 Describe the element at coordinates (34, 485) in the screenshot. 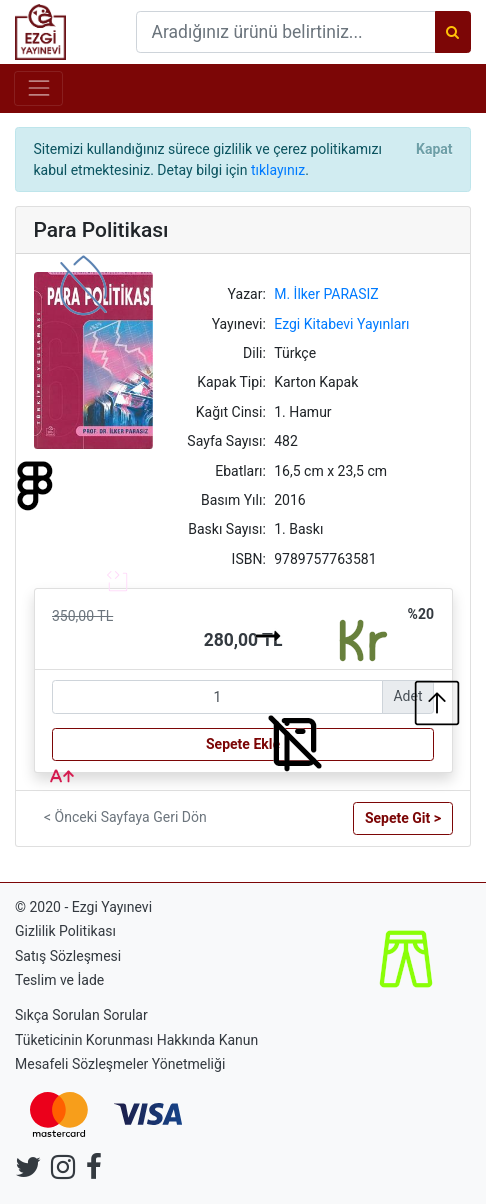

I see `open figma design file` at that location.